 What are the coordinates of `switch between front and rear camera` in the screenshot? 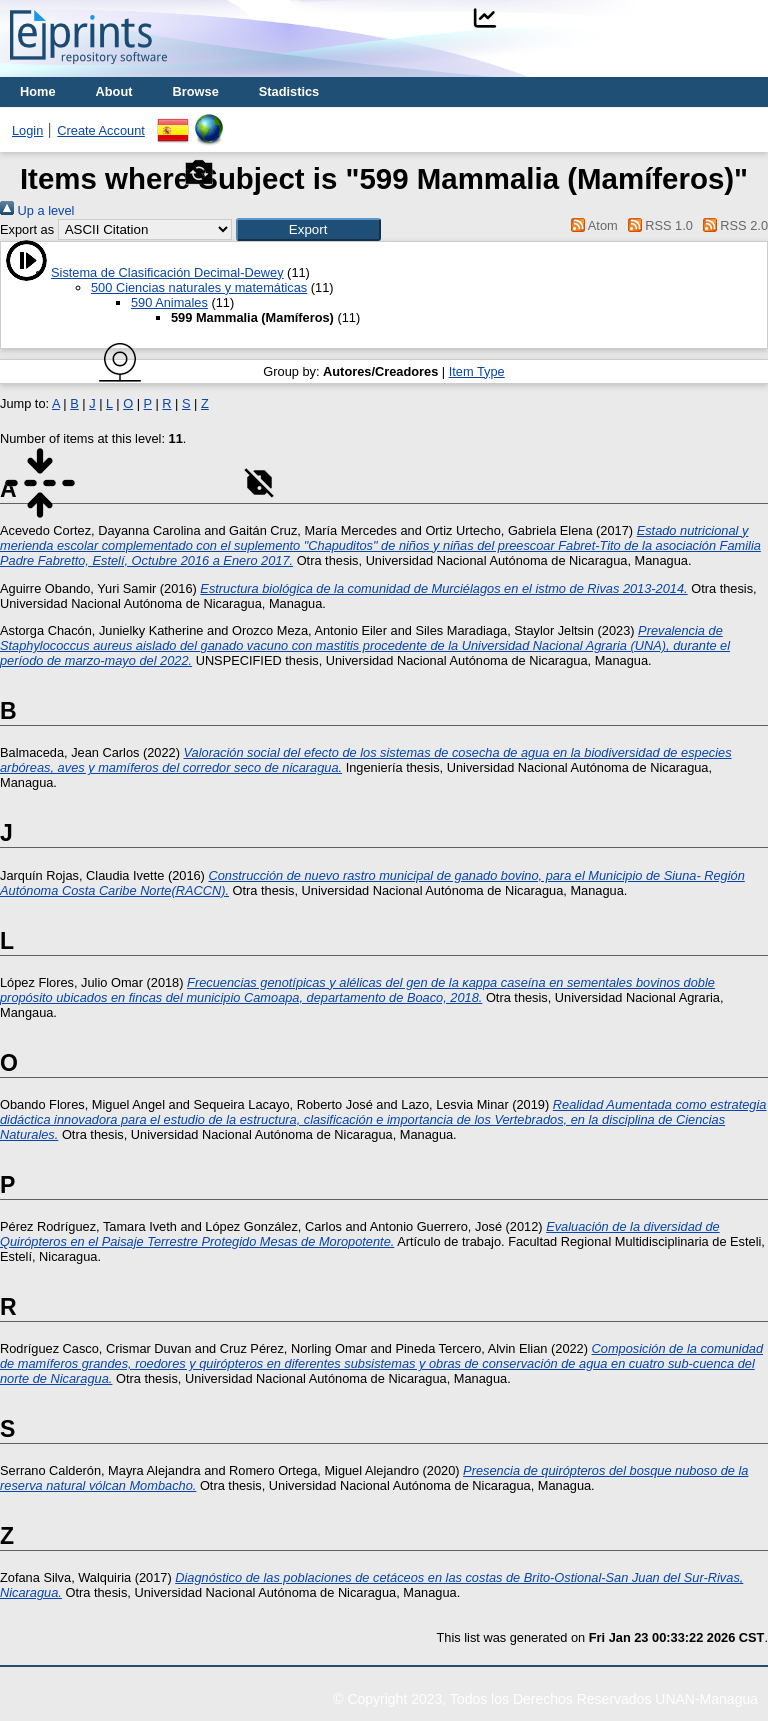 It's located at (199, 172).